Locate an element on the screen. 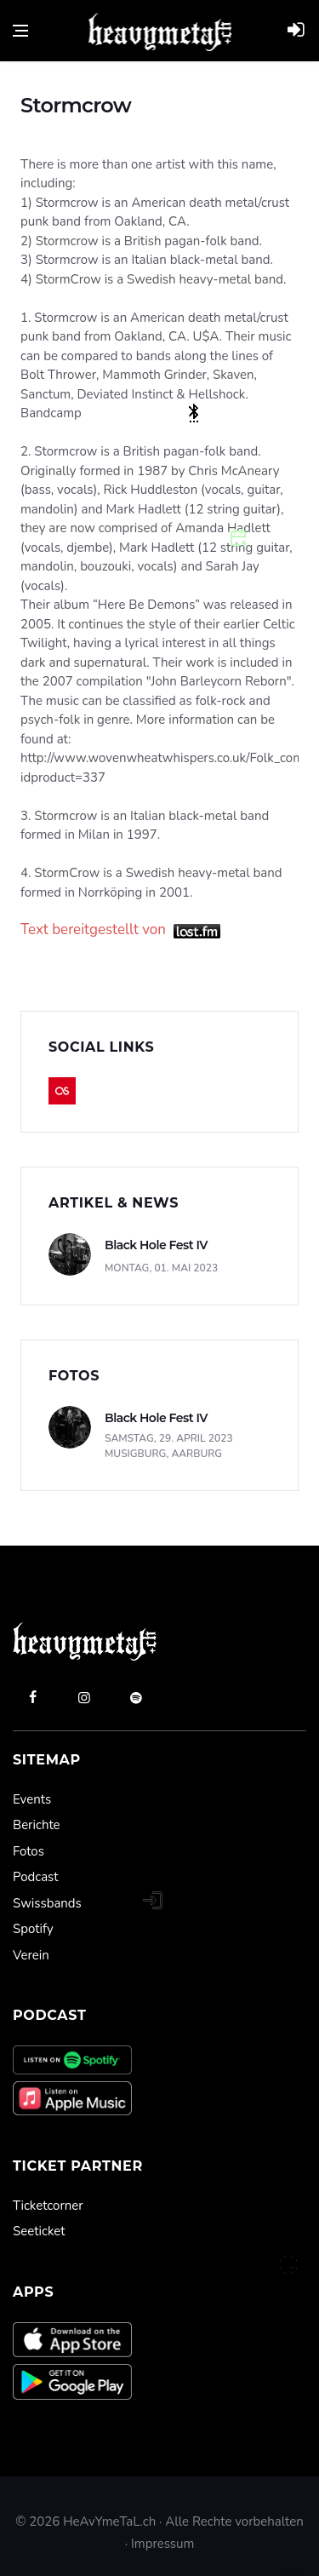  view time or clock settings is located at coordinates (288, 2264).